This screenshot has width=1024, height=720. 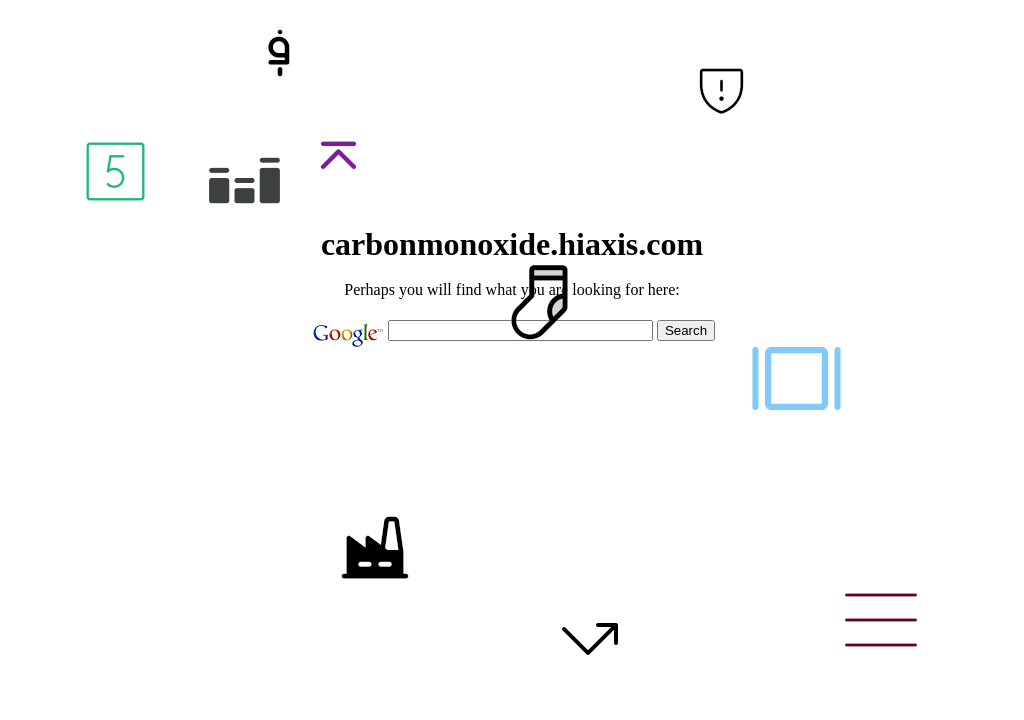 I want to click on adjust audio equalizer settings, so click(x=244, y=180).